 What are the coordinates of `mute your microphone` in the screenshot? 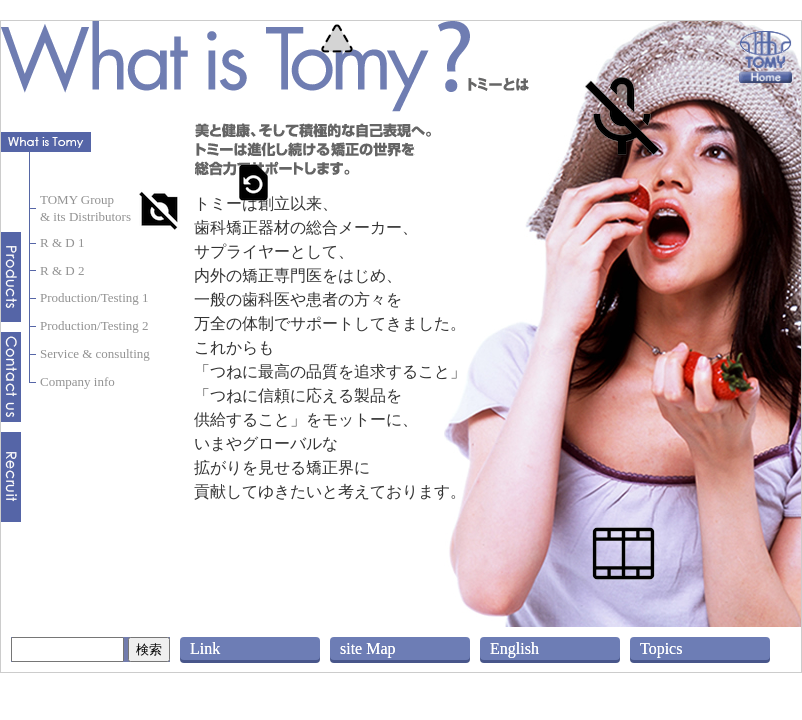 It's located at (622, 118).